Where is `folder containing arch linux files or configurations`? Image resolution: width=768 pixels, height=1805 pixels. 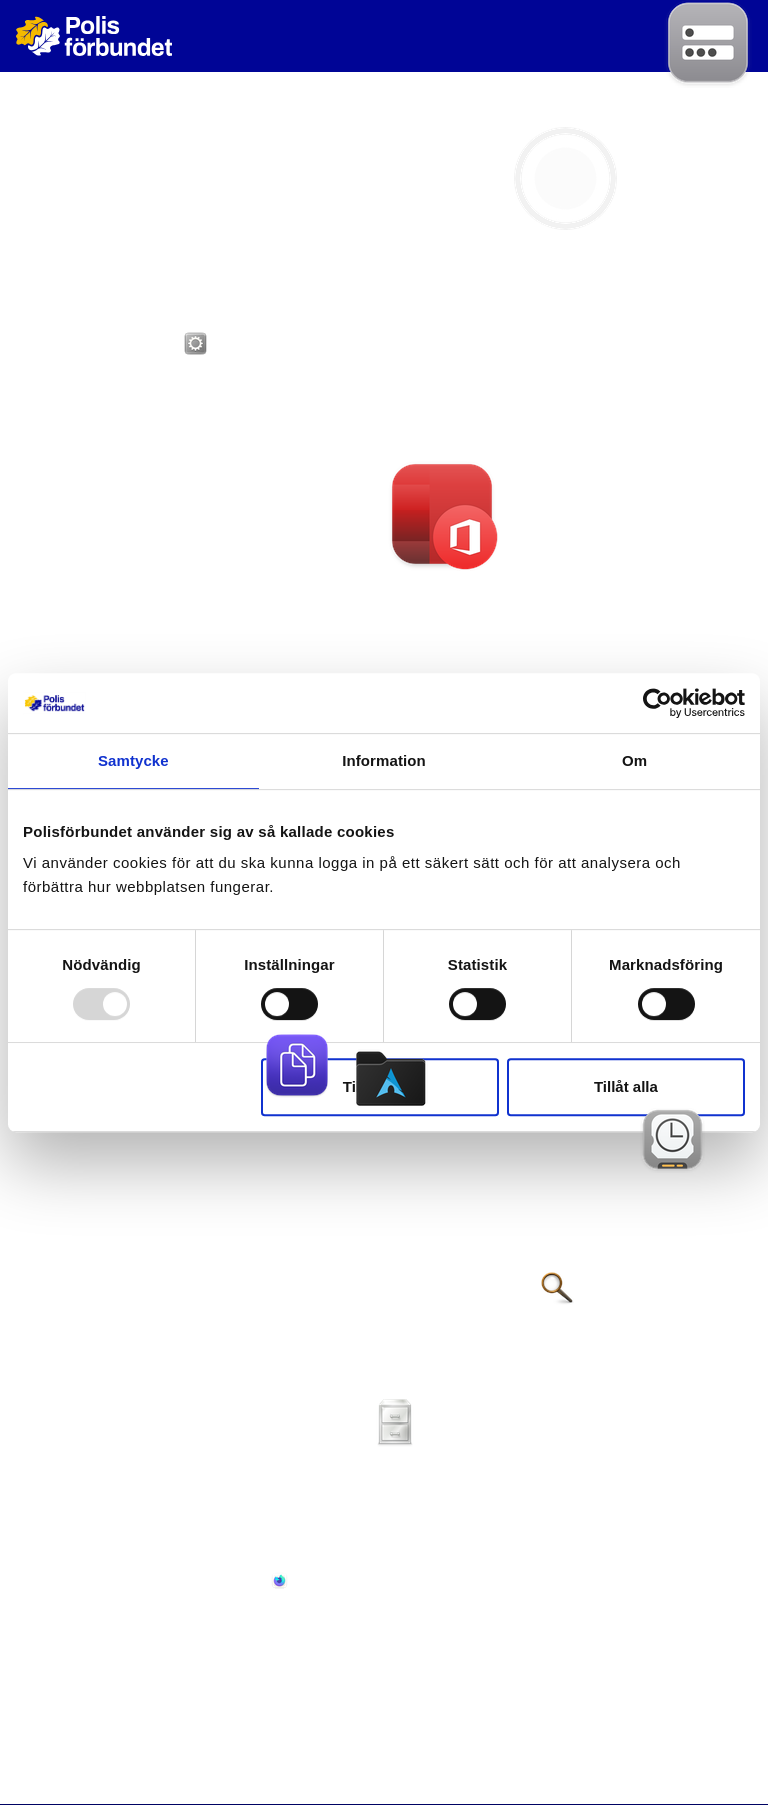 folder containing arch linux files or configurations is located at coordinates (390, 1080).